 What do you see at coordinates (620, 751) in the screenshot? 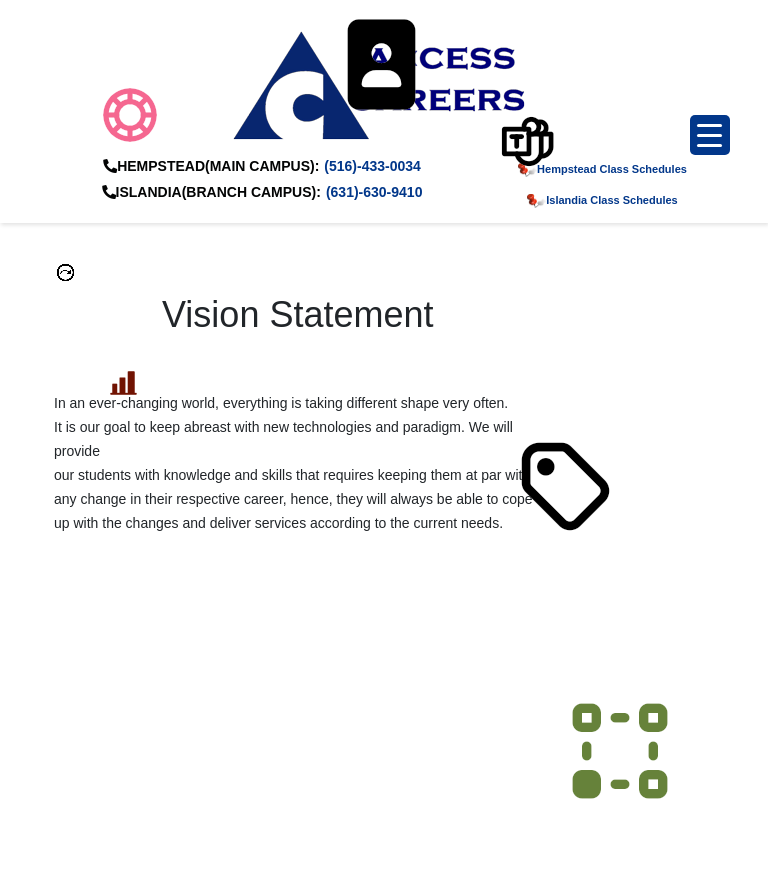
I see `set transform anchor to bottom-left corner` at bounding box center [620, 751].